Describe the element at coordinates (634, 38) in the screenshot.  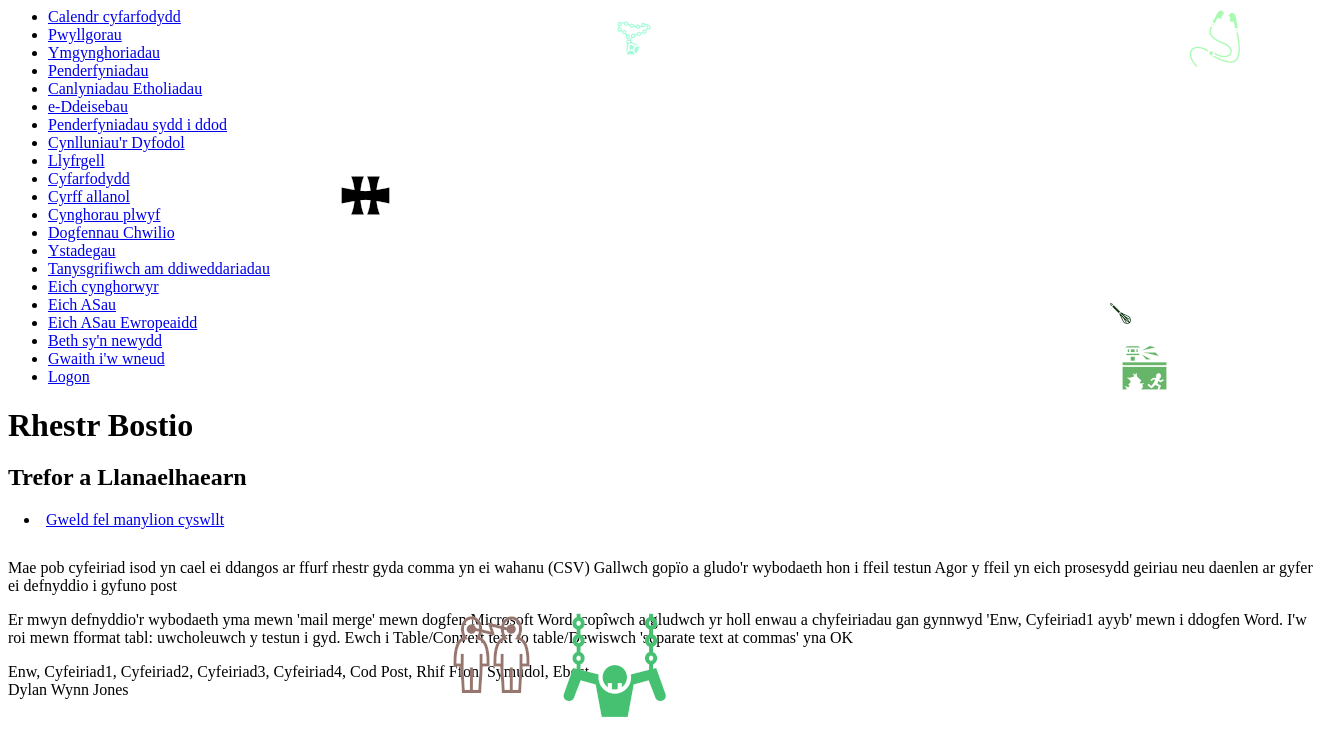
I see `view equipped jewelry or accessories` at that location.